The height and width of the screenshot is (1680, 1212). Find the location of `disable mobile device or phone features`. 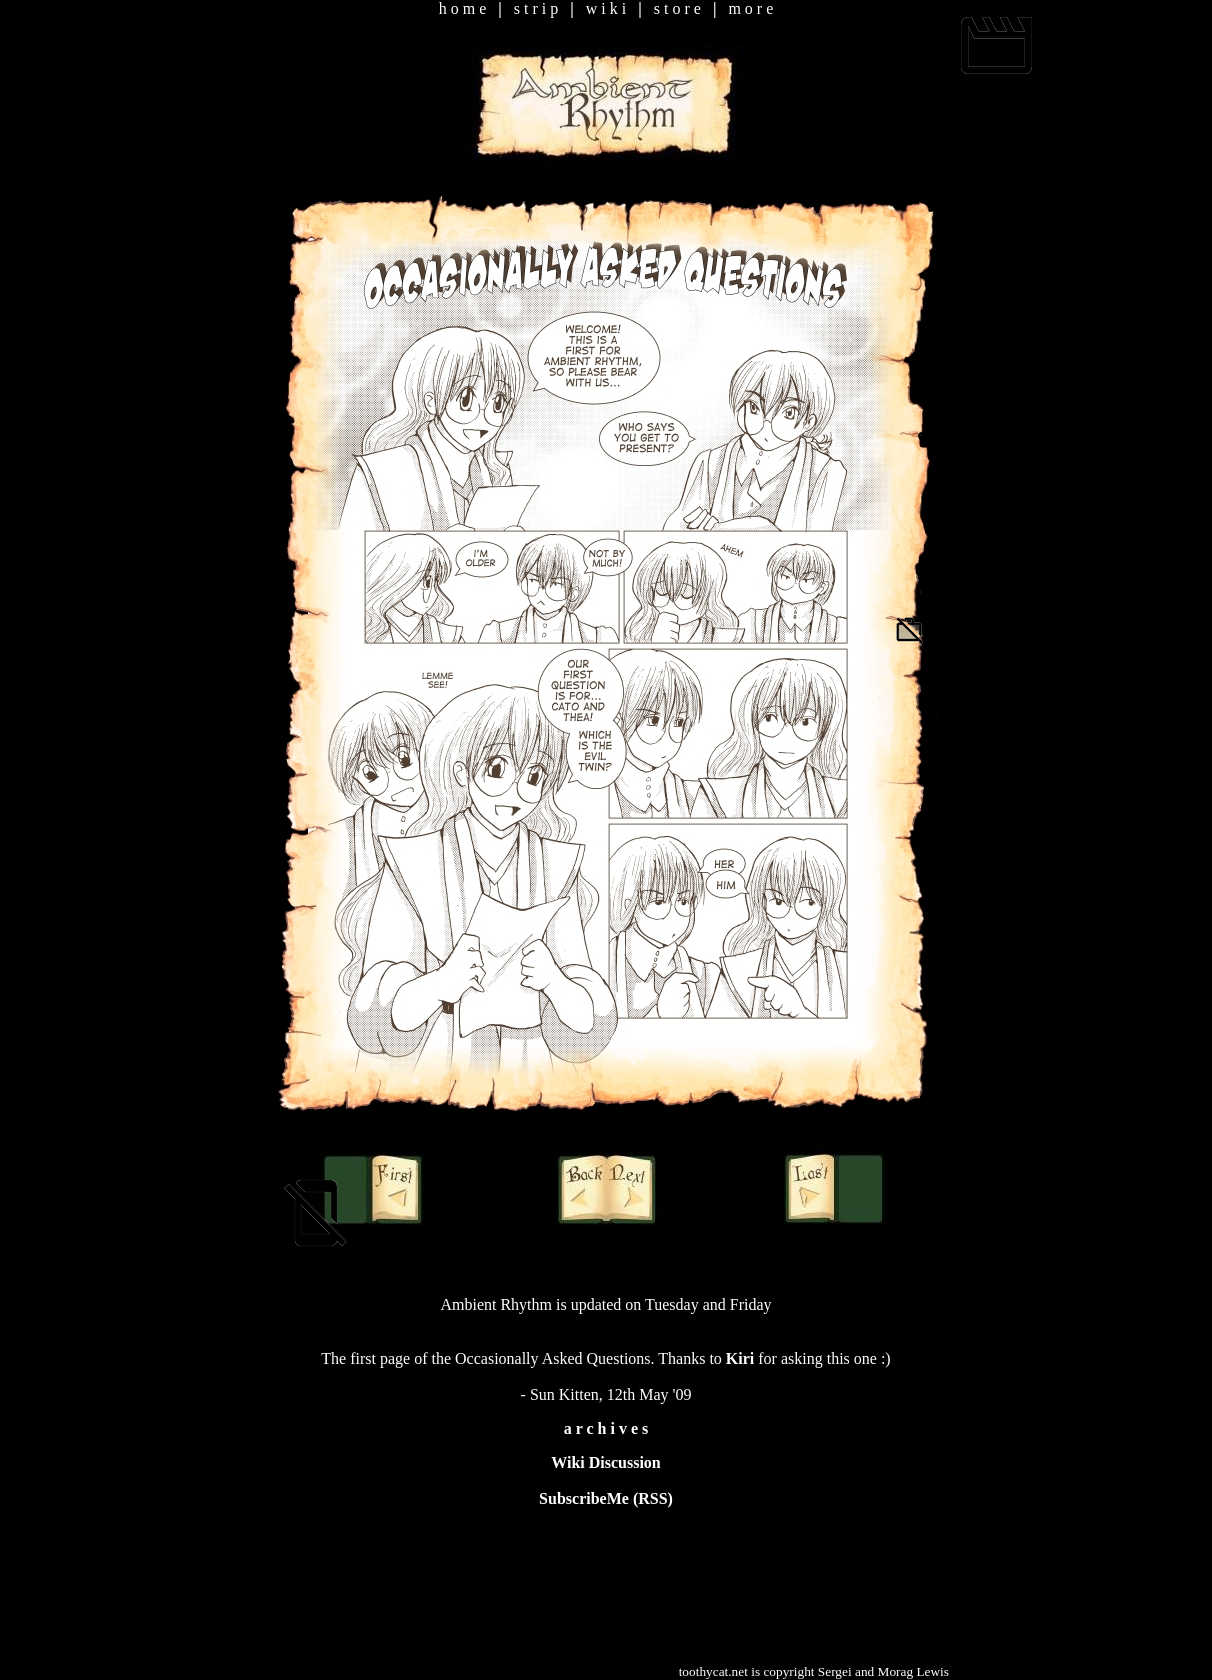

disable mobile device or phone features is located at coordinates (316, 1213).